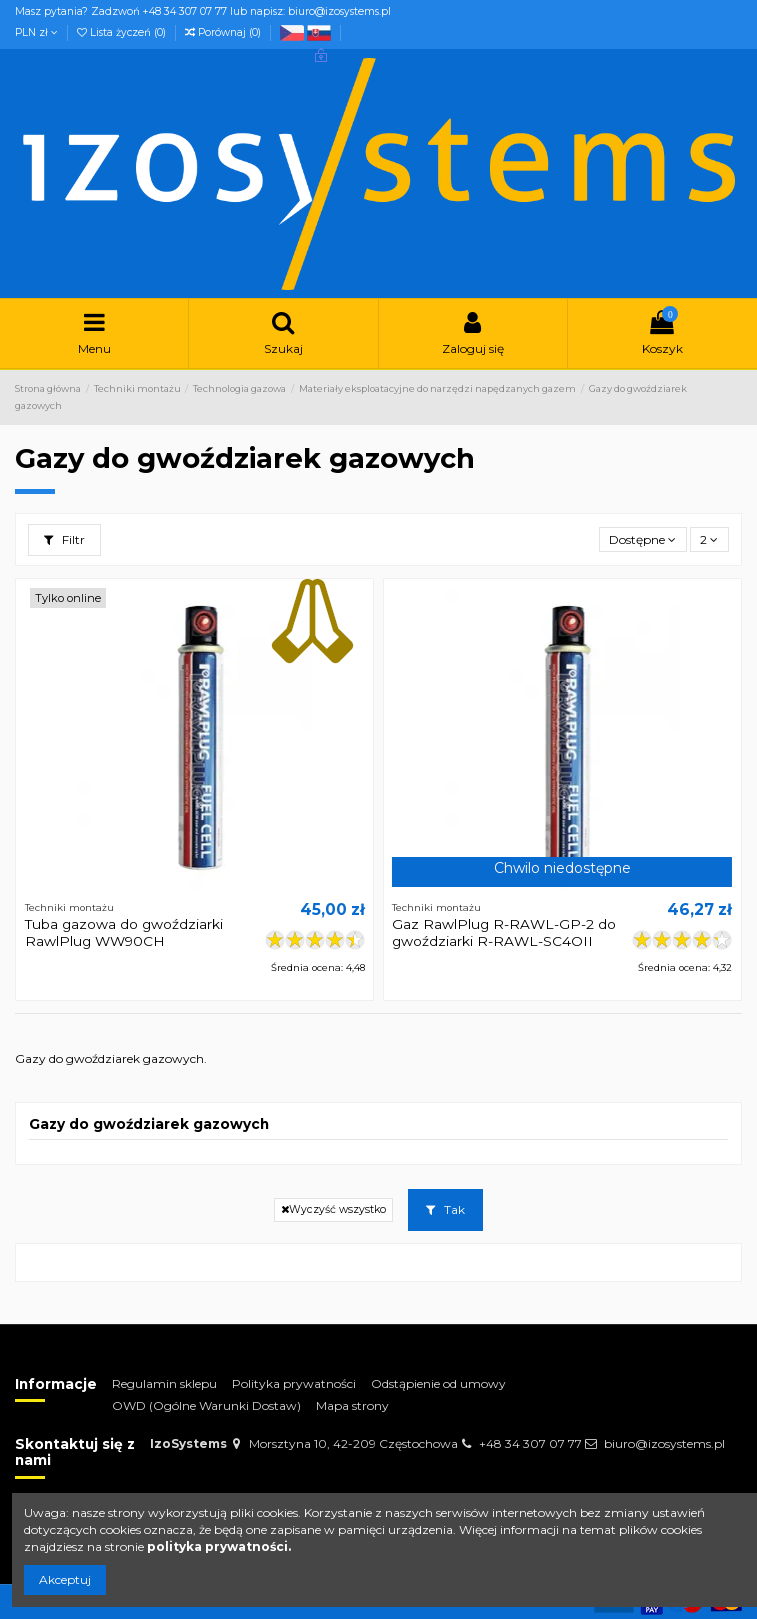 The width and height of the screenshot is (757, 1619). Describe the element at coordinates (312, 622) in the screenshot. I see `express gratitude or thanks` at that location.